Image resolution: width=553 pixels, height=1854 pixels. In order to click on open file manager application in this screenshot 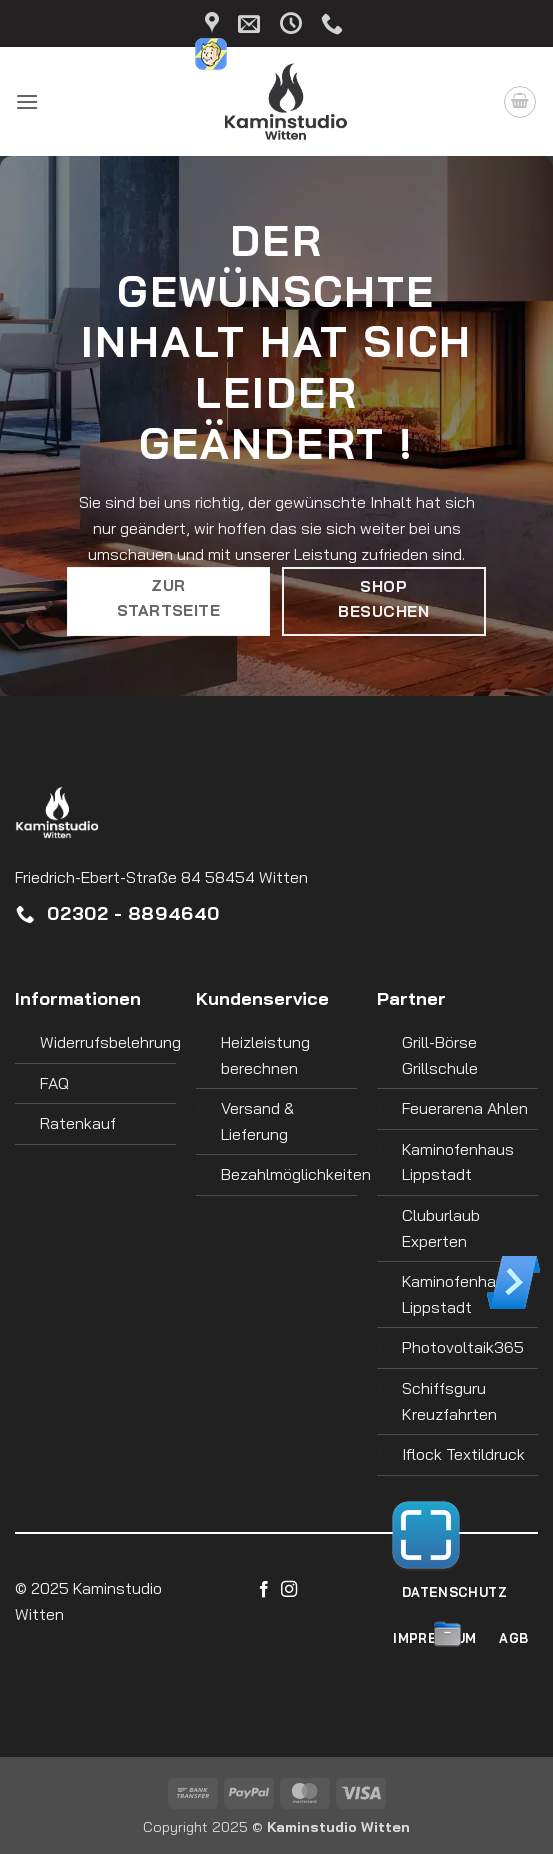, I will do `click(447, 1633)`.